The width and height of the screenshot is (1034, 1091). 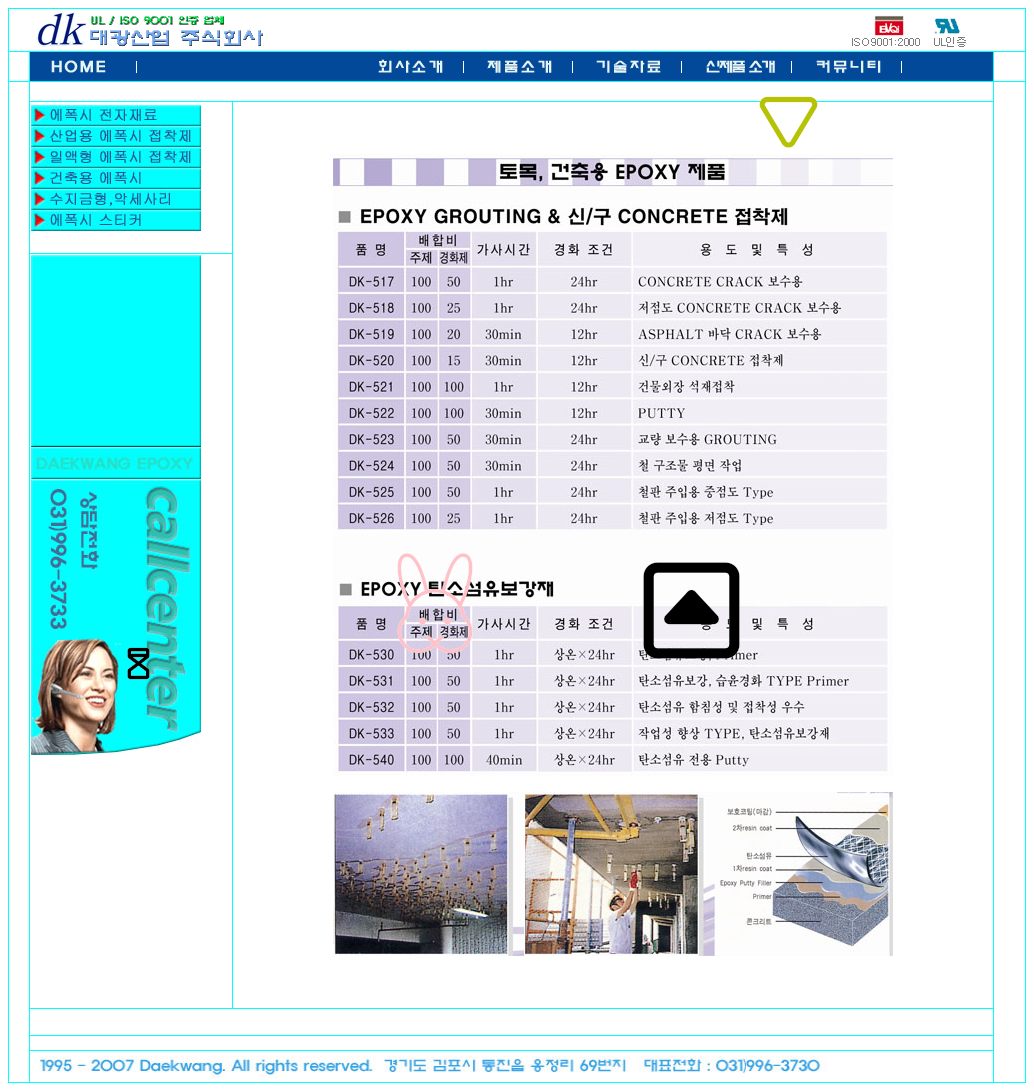 What do you see at coordinates (138, 663) in the screenshot?
I see `indicates a timer or countdown just started` at bounding box center [138, 663].